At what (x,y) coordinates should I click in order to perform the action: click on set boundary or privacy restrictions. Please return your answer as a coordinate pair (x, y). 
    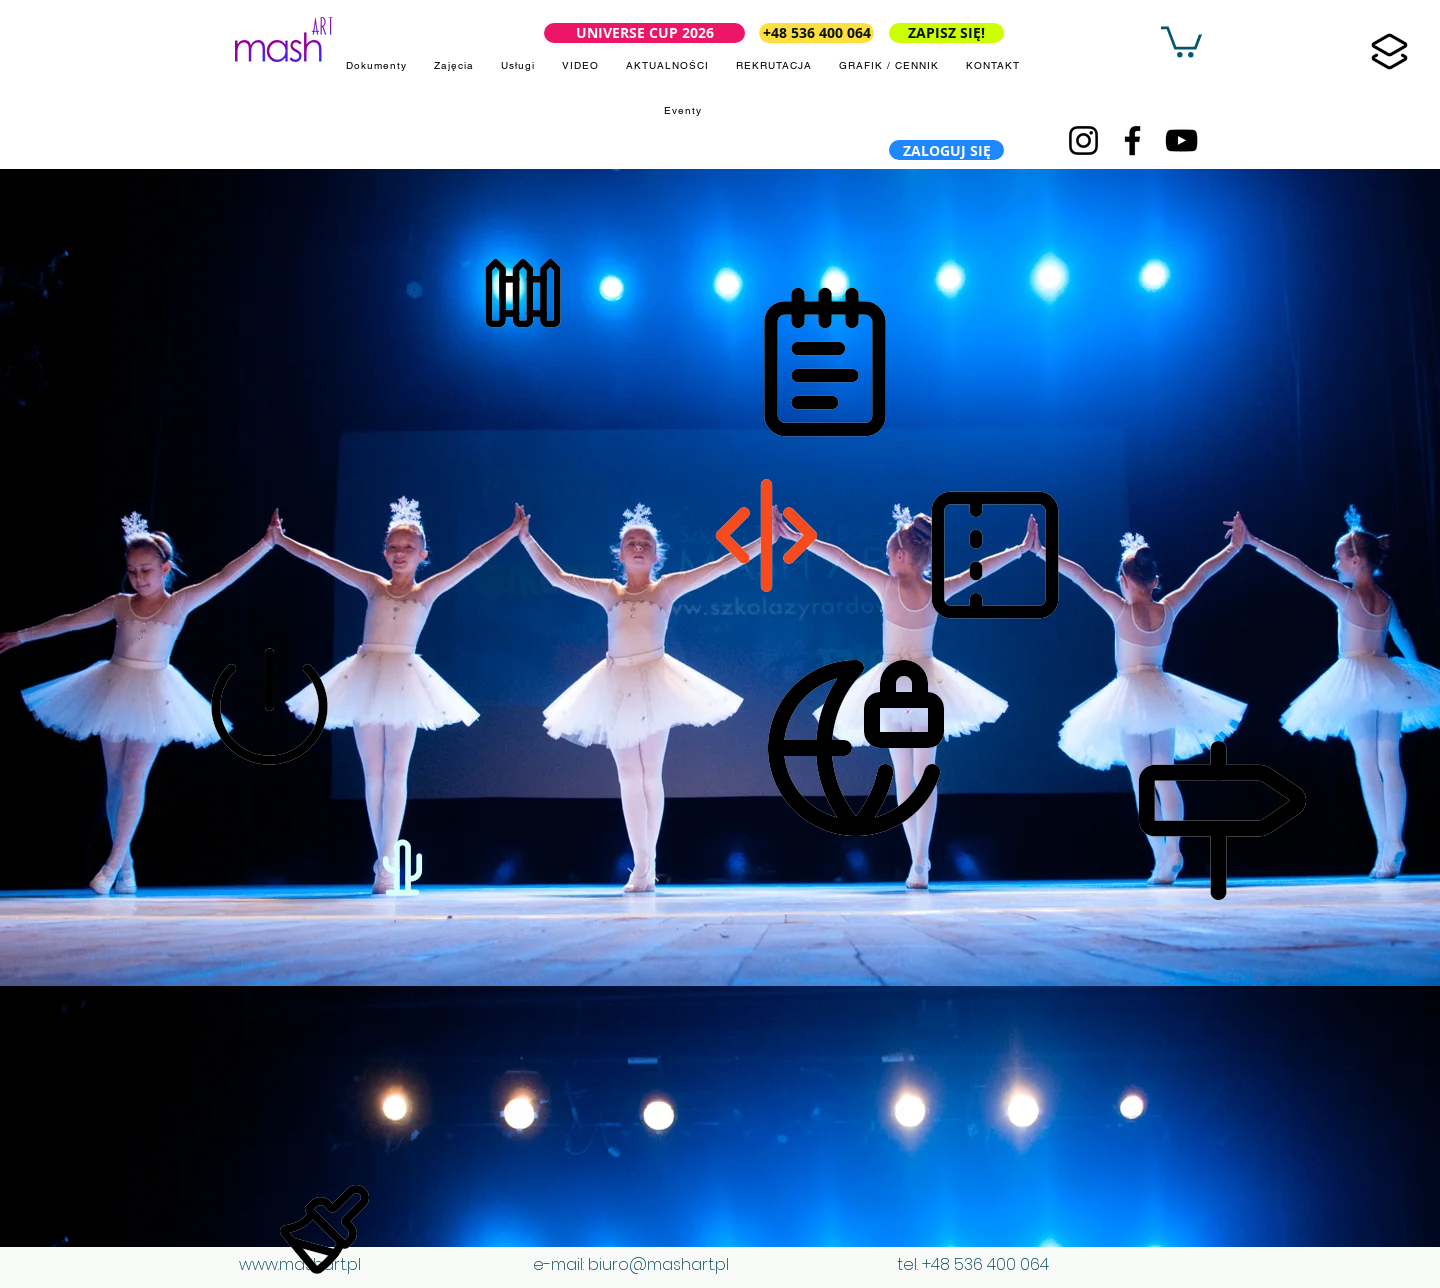
    Looking at the image, I should click on (523, 293).